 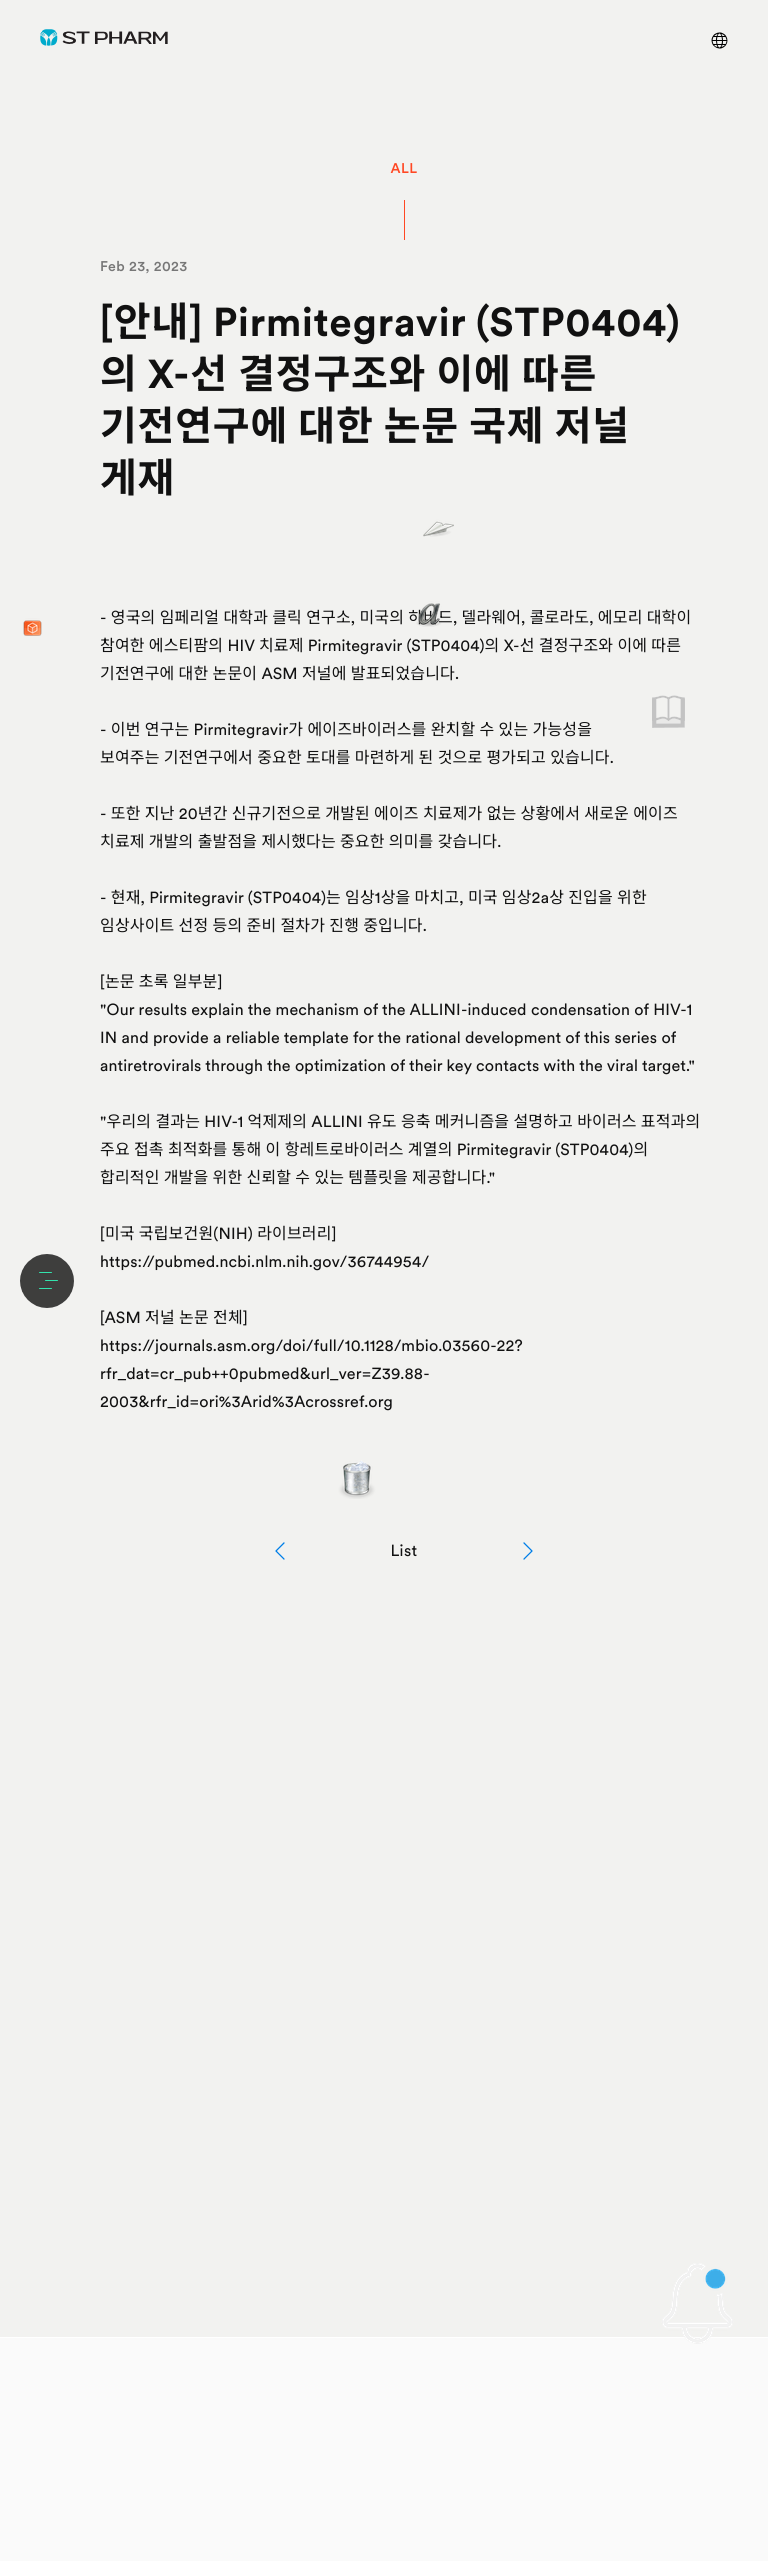 I want to click on indicates new notifications available, so click(x=697, y=2303).